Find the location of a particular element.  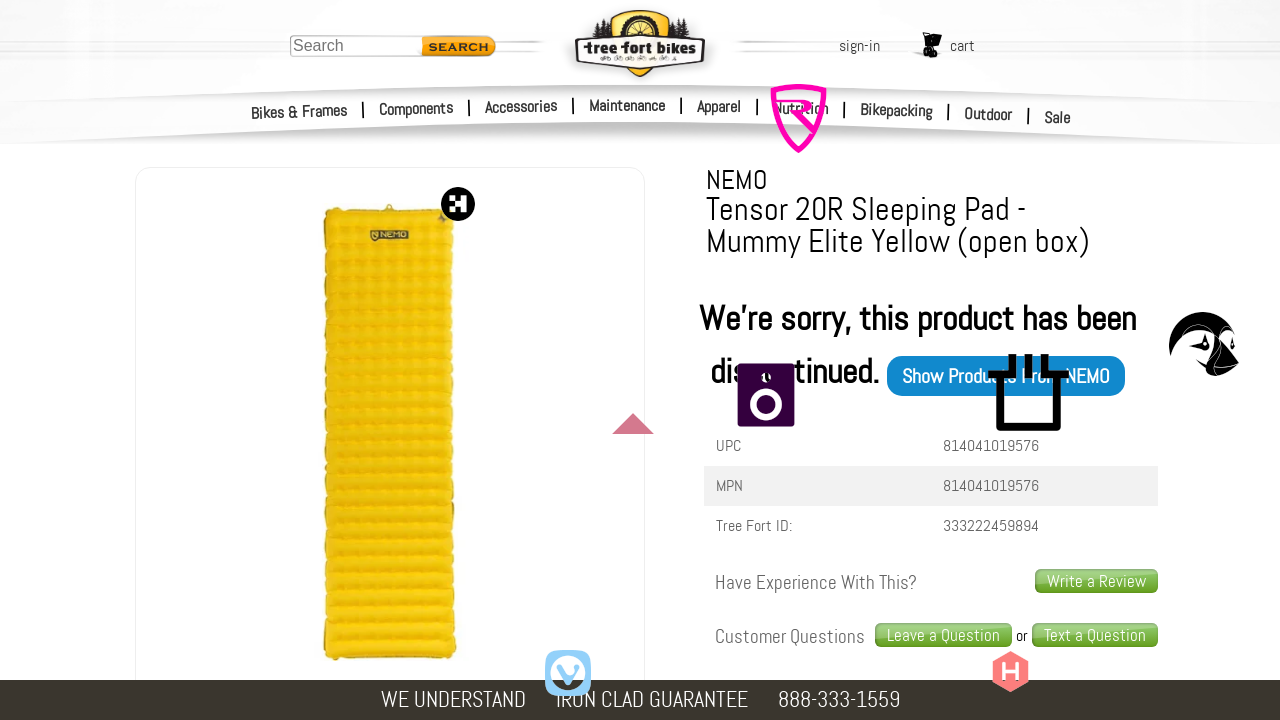

prestashop e-commerce platform logo is located at coordinates (1204, 344).